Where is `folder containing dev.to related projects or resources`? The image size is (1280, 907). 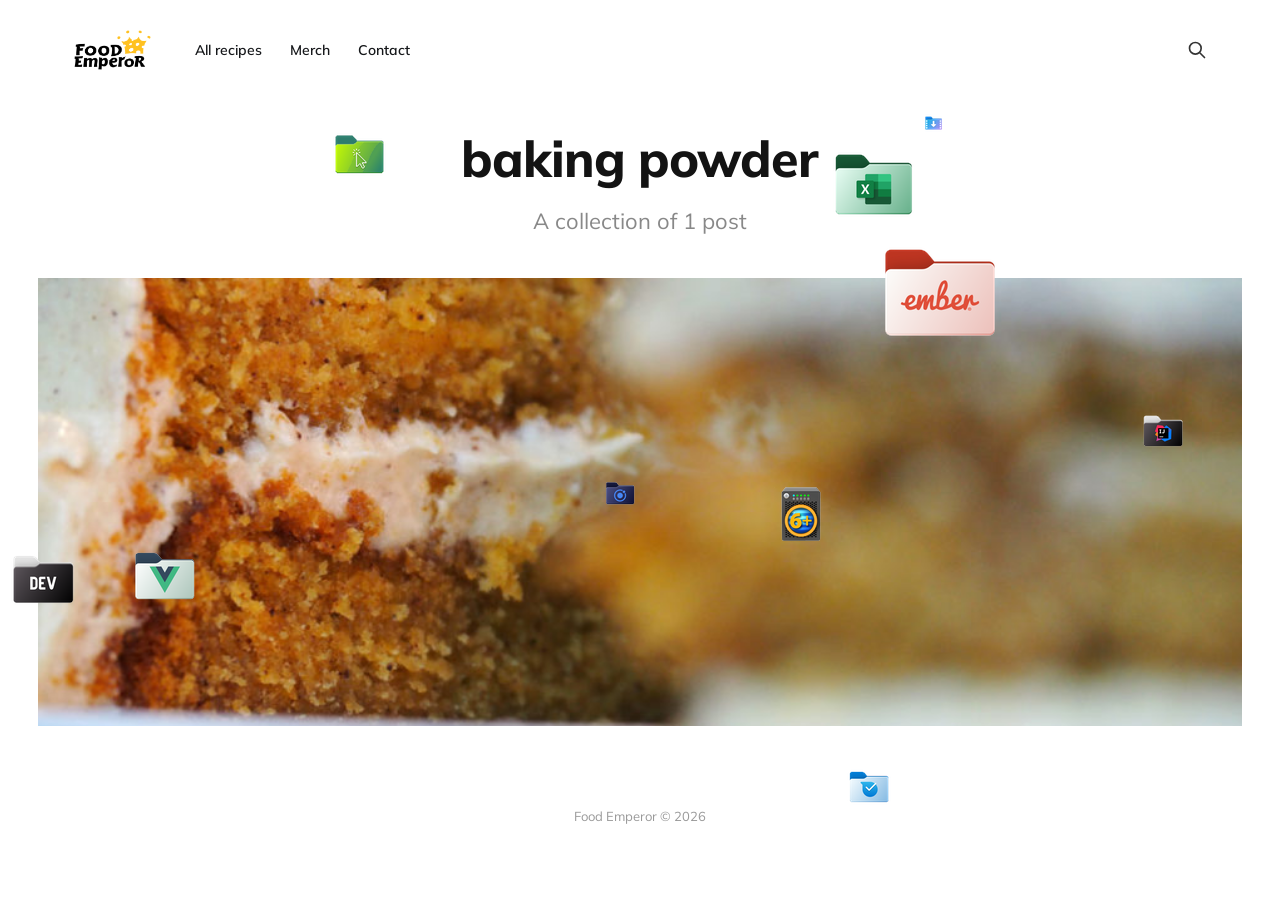 folder containing dev.to related projects or resources is located at coordinates (43, 581).